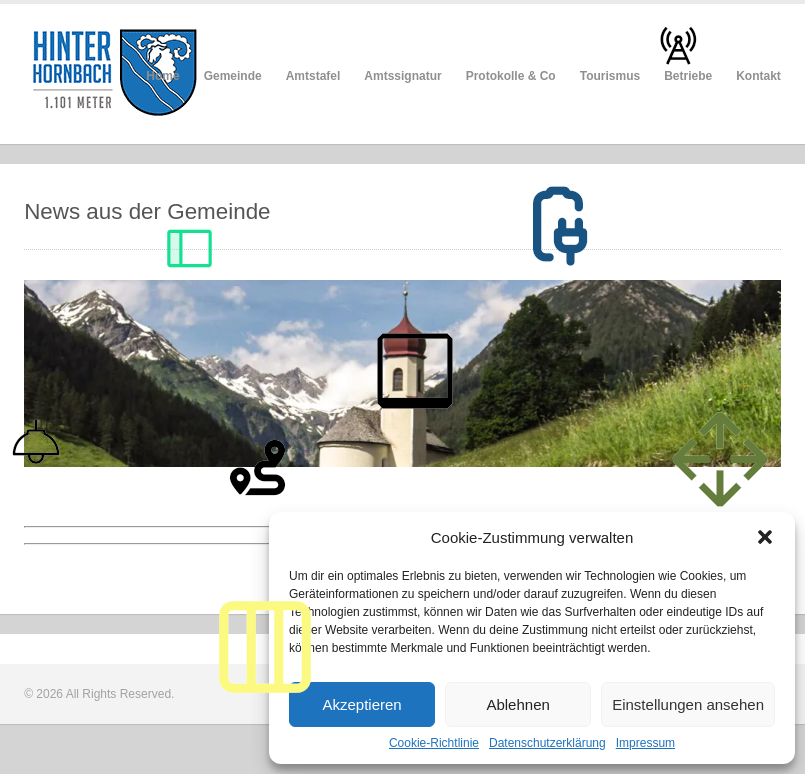  What do you see at coordinates (189, 248) in the screenshot?
I see `toggle sidebar panel visibility` at bounding box center [189, 248].